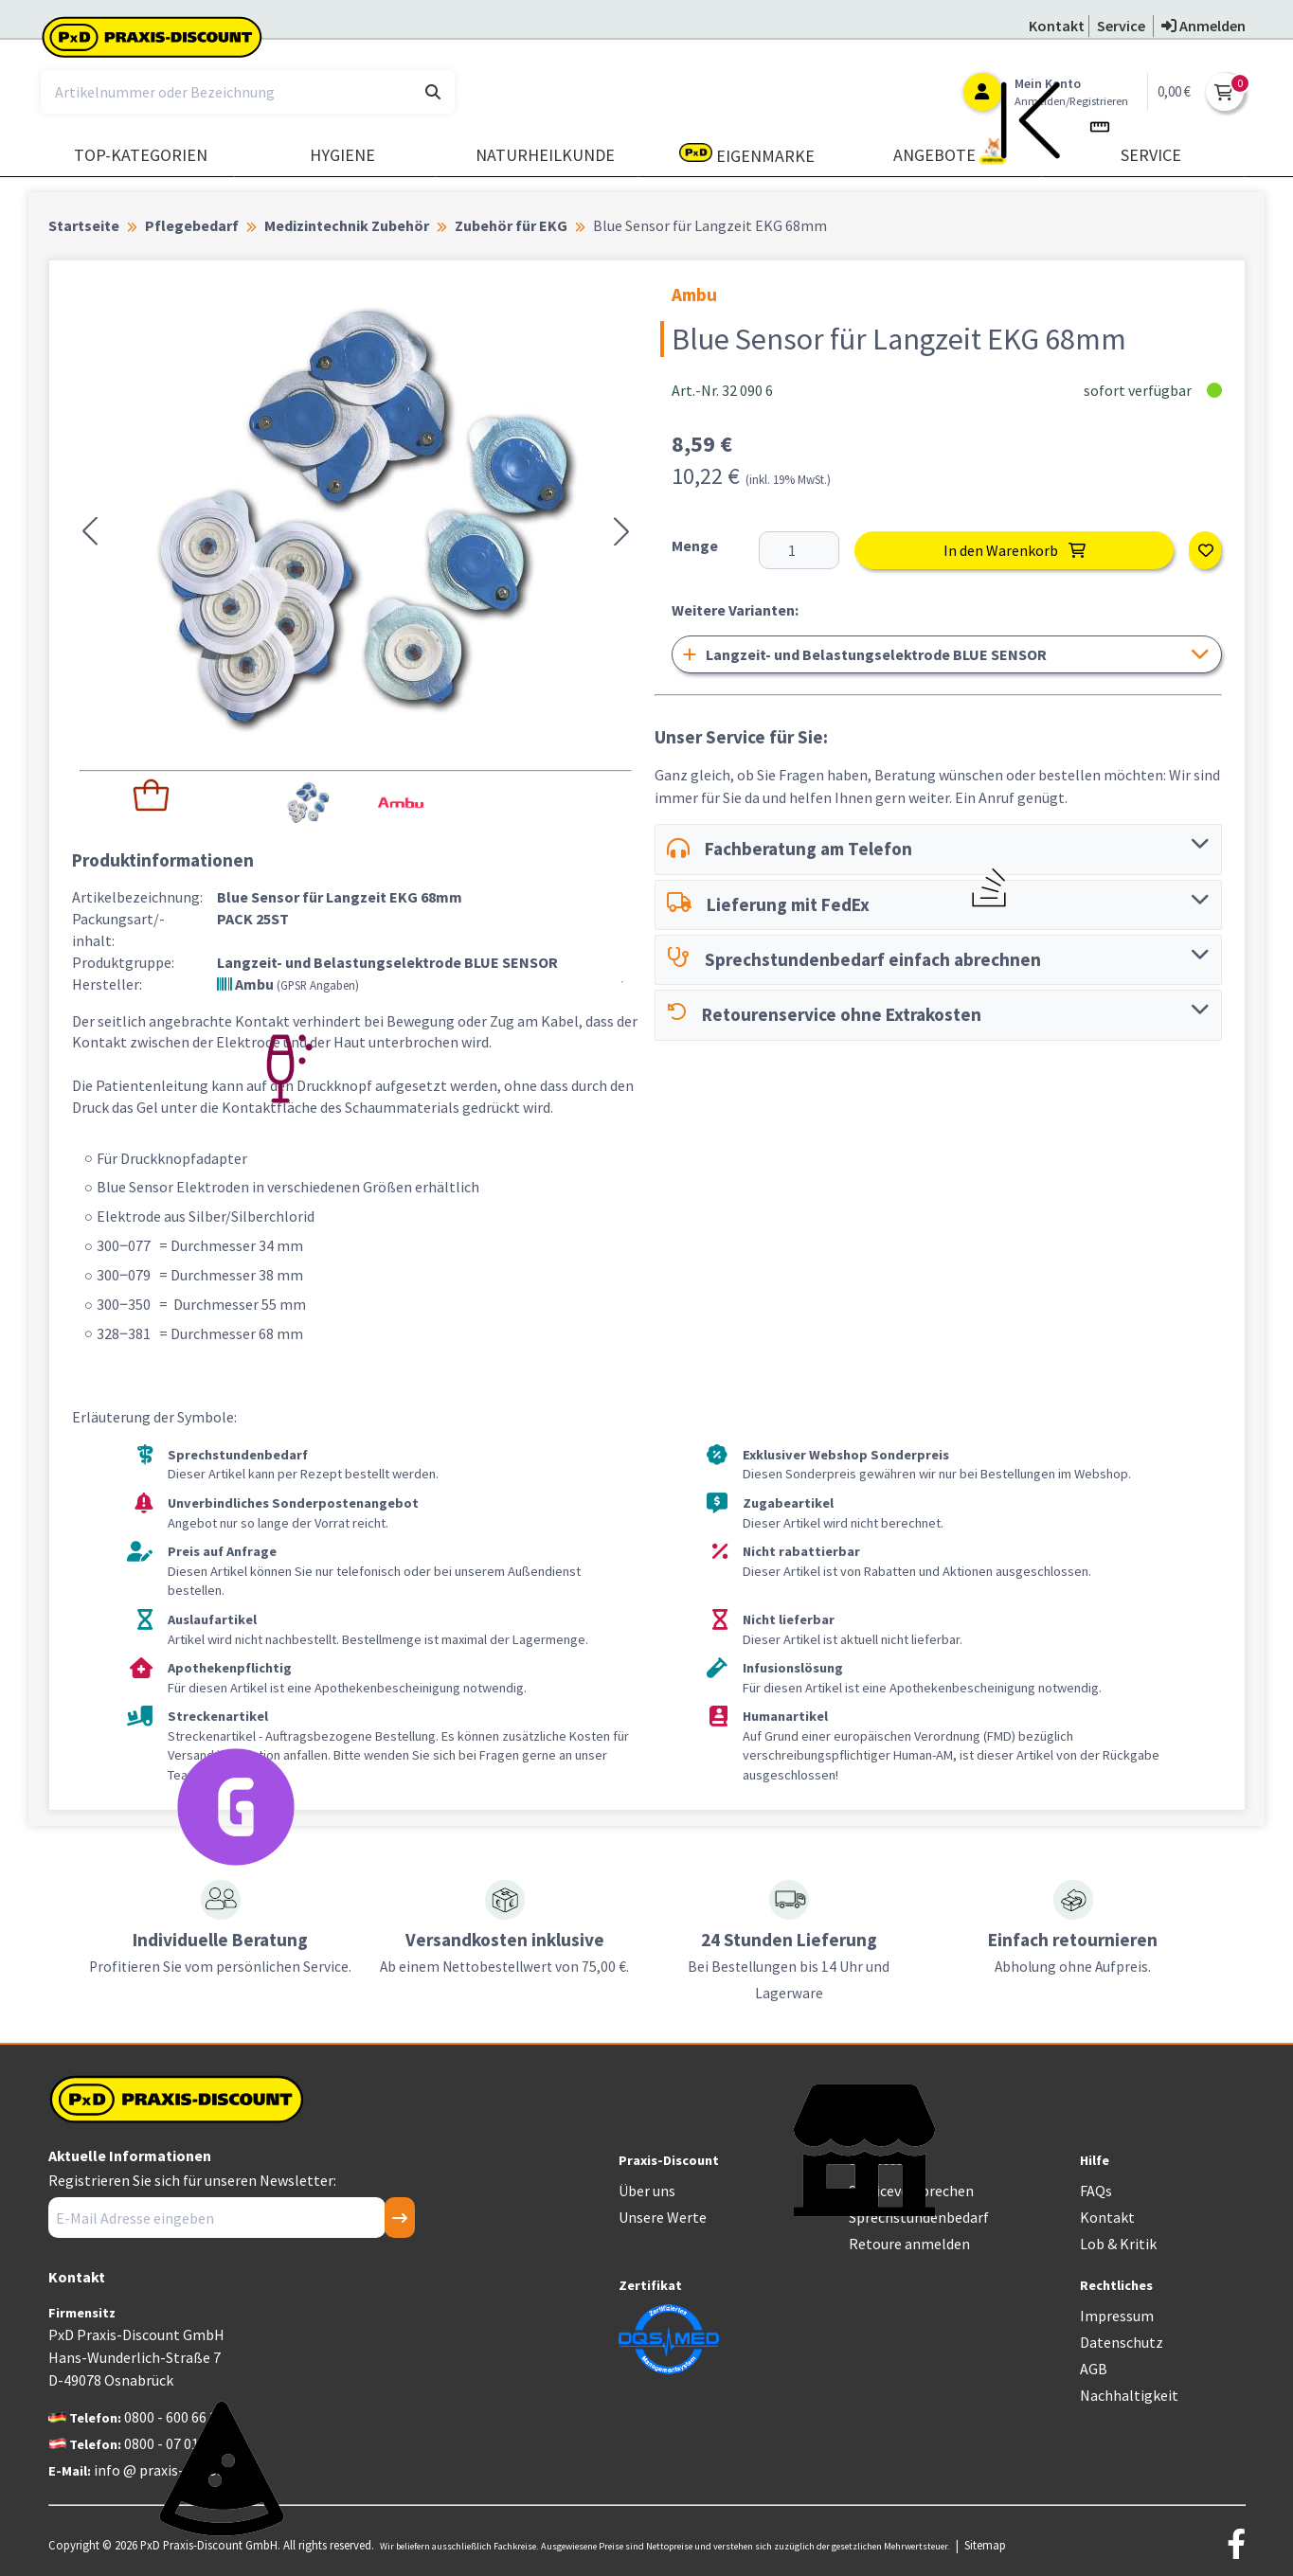 The height and width of the screenshot is (2576, 1293). I want to click on view your shopping bag, so click(151, 796).